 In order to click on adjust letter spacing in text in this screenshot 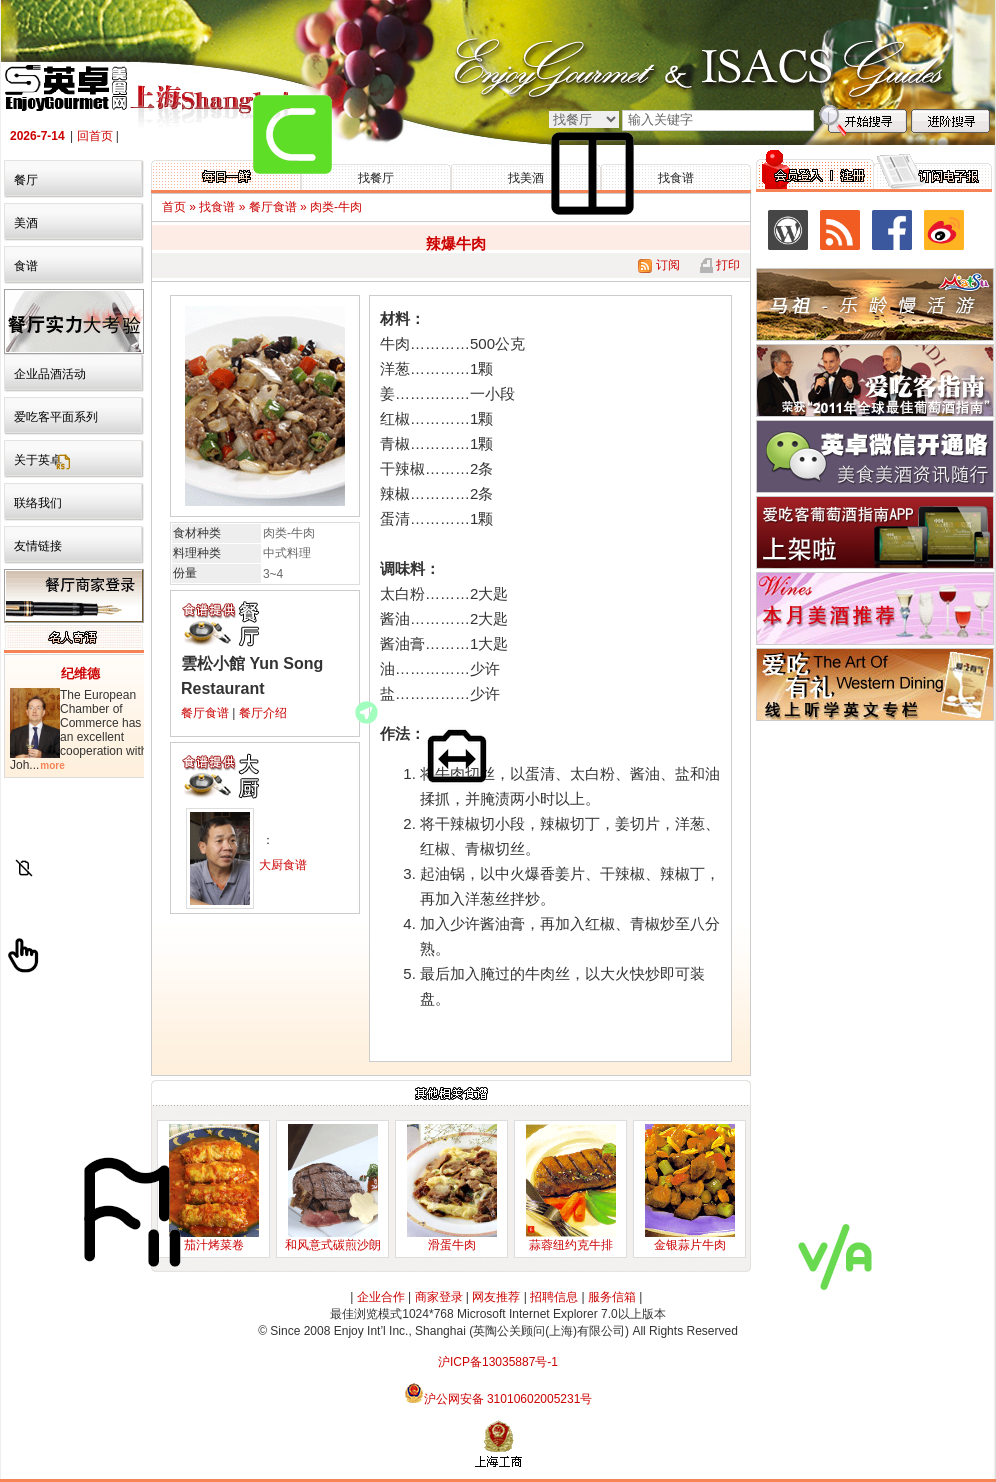, I will do `click(835, 1257)`.